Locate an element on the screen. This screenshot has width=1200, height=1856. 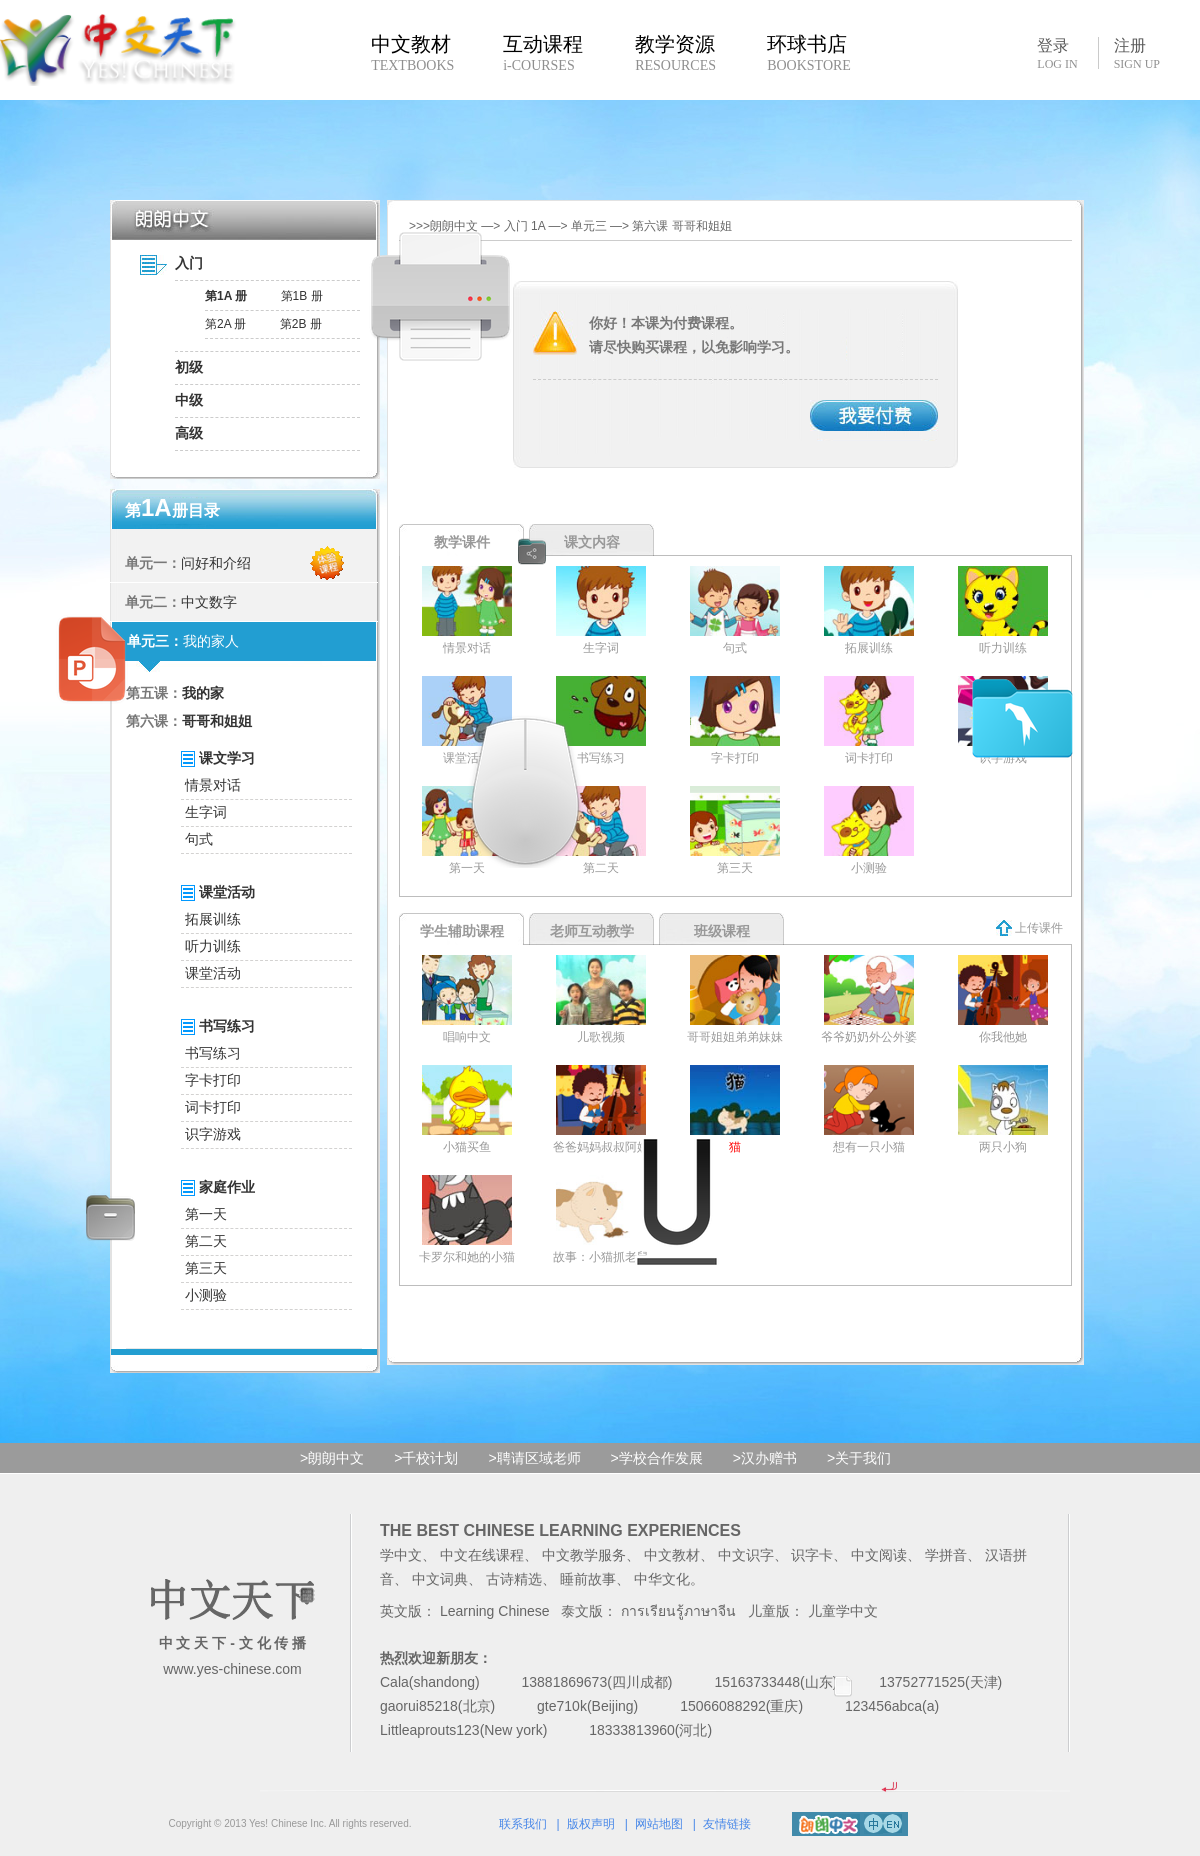
reply to all recipients of an email is located at coordinates (889, 1786).